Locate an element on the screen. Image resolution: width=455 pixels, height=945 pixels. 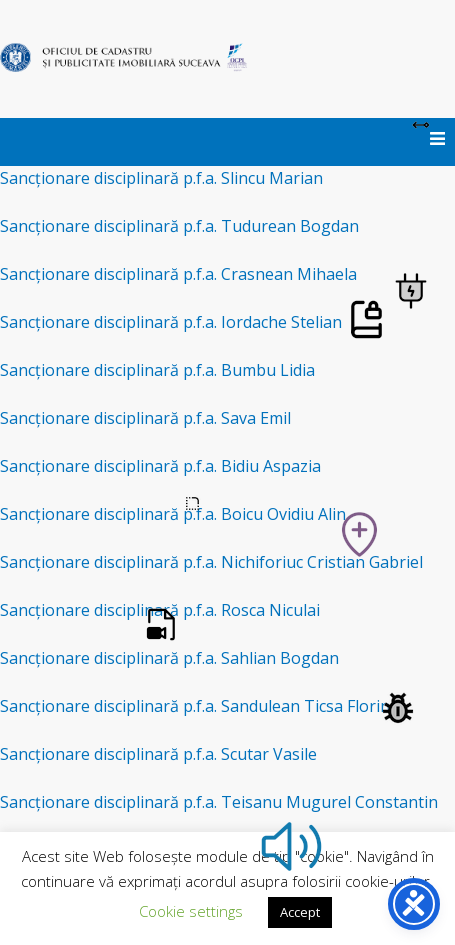
add a new location pin is located at coordinates (359, 534).